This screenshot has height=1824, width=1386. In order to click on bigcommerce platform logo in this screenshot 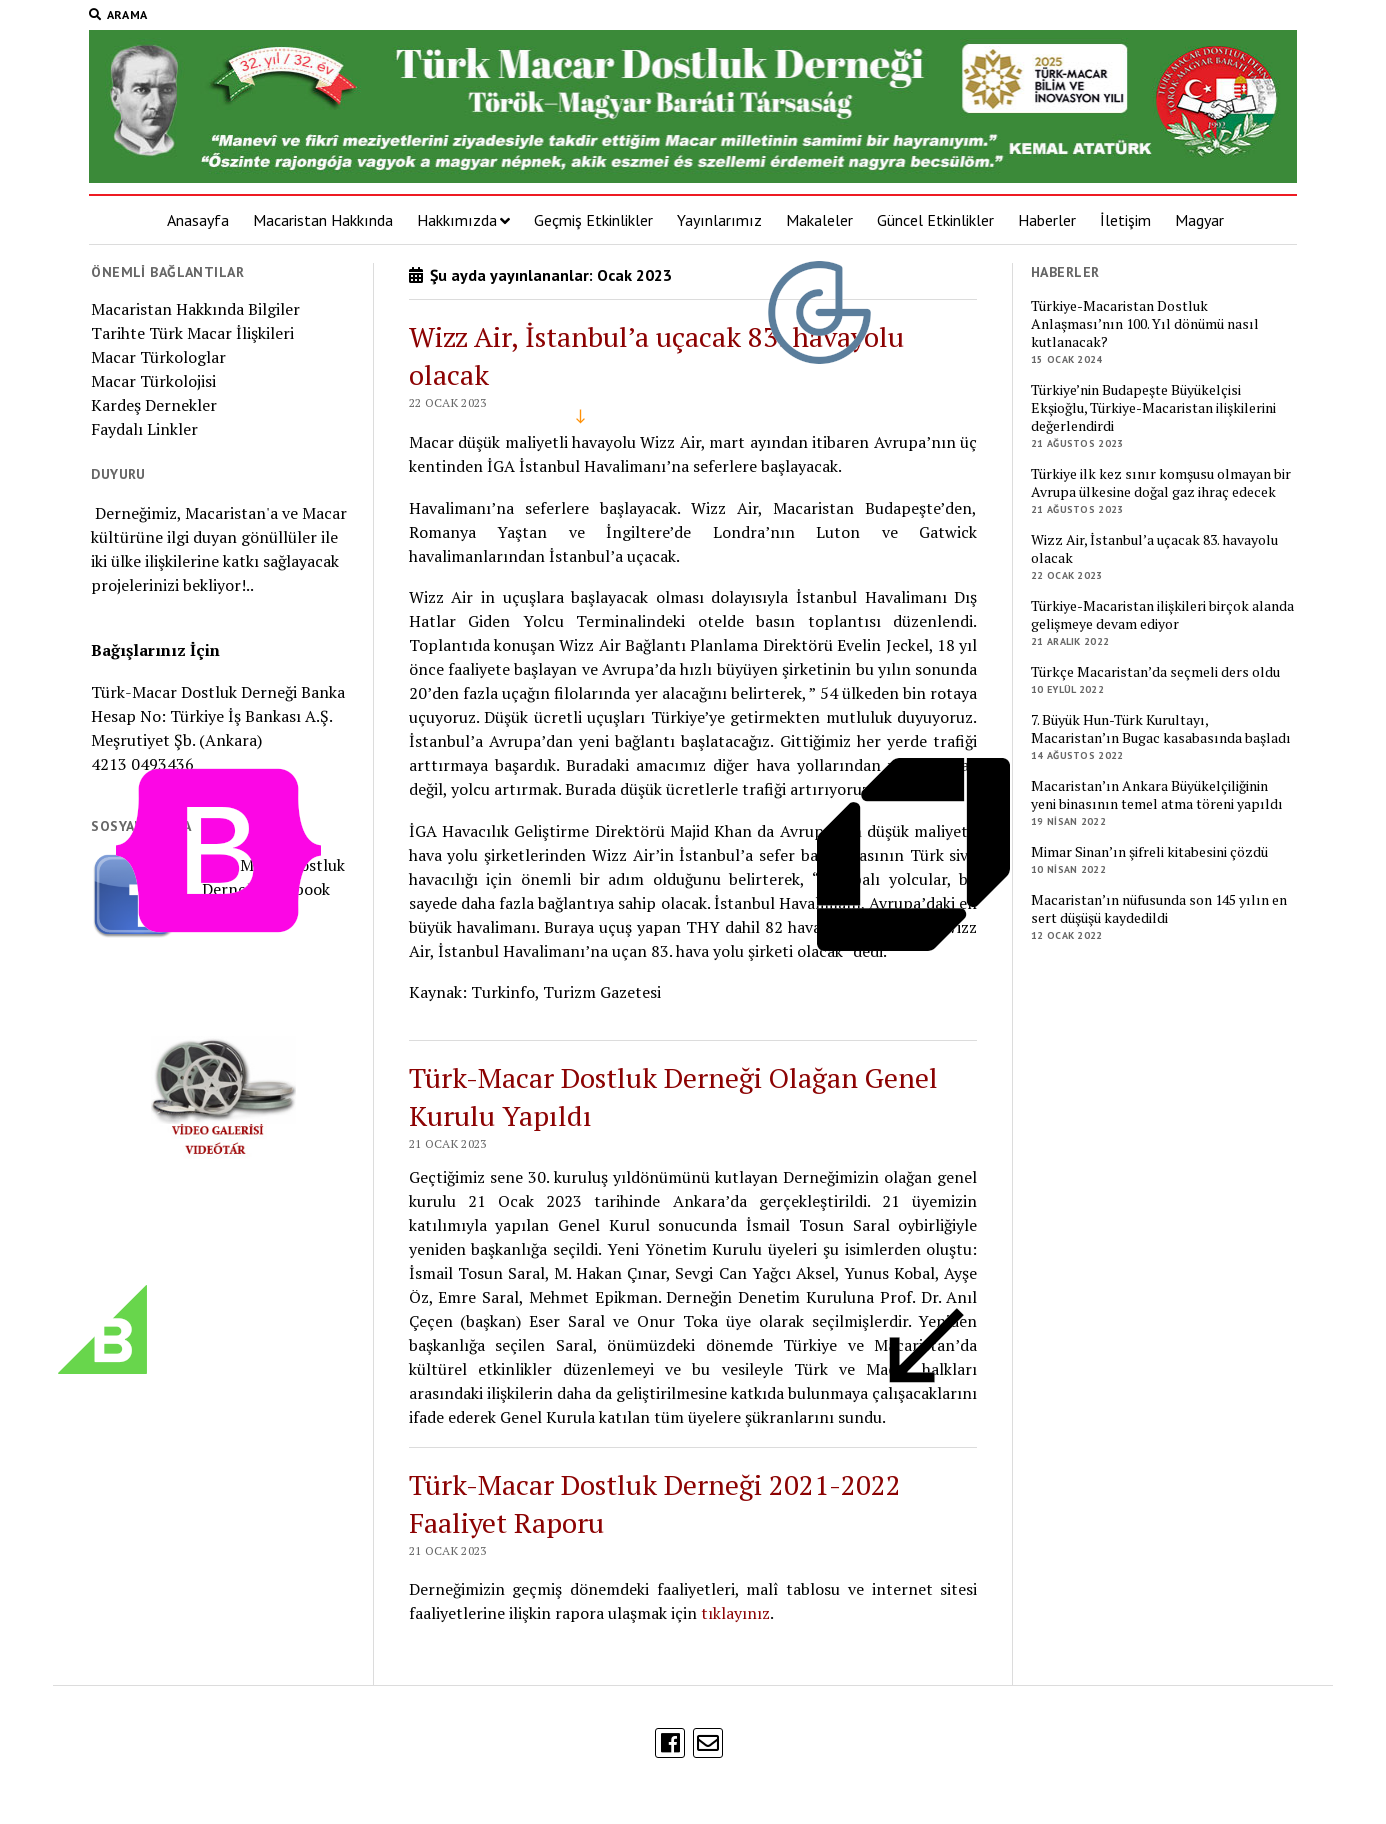, I will do `click(102, 1329)`.